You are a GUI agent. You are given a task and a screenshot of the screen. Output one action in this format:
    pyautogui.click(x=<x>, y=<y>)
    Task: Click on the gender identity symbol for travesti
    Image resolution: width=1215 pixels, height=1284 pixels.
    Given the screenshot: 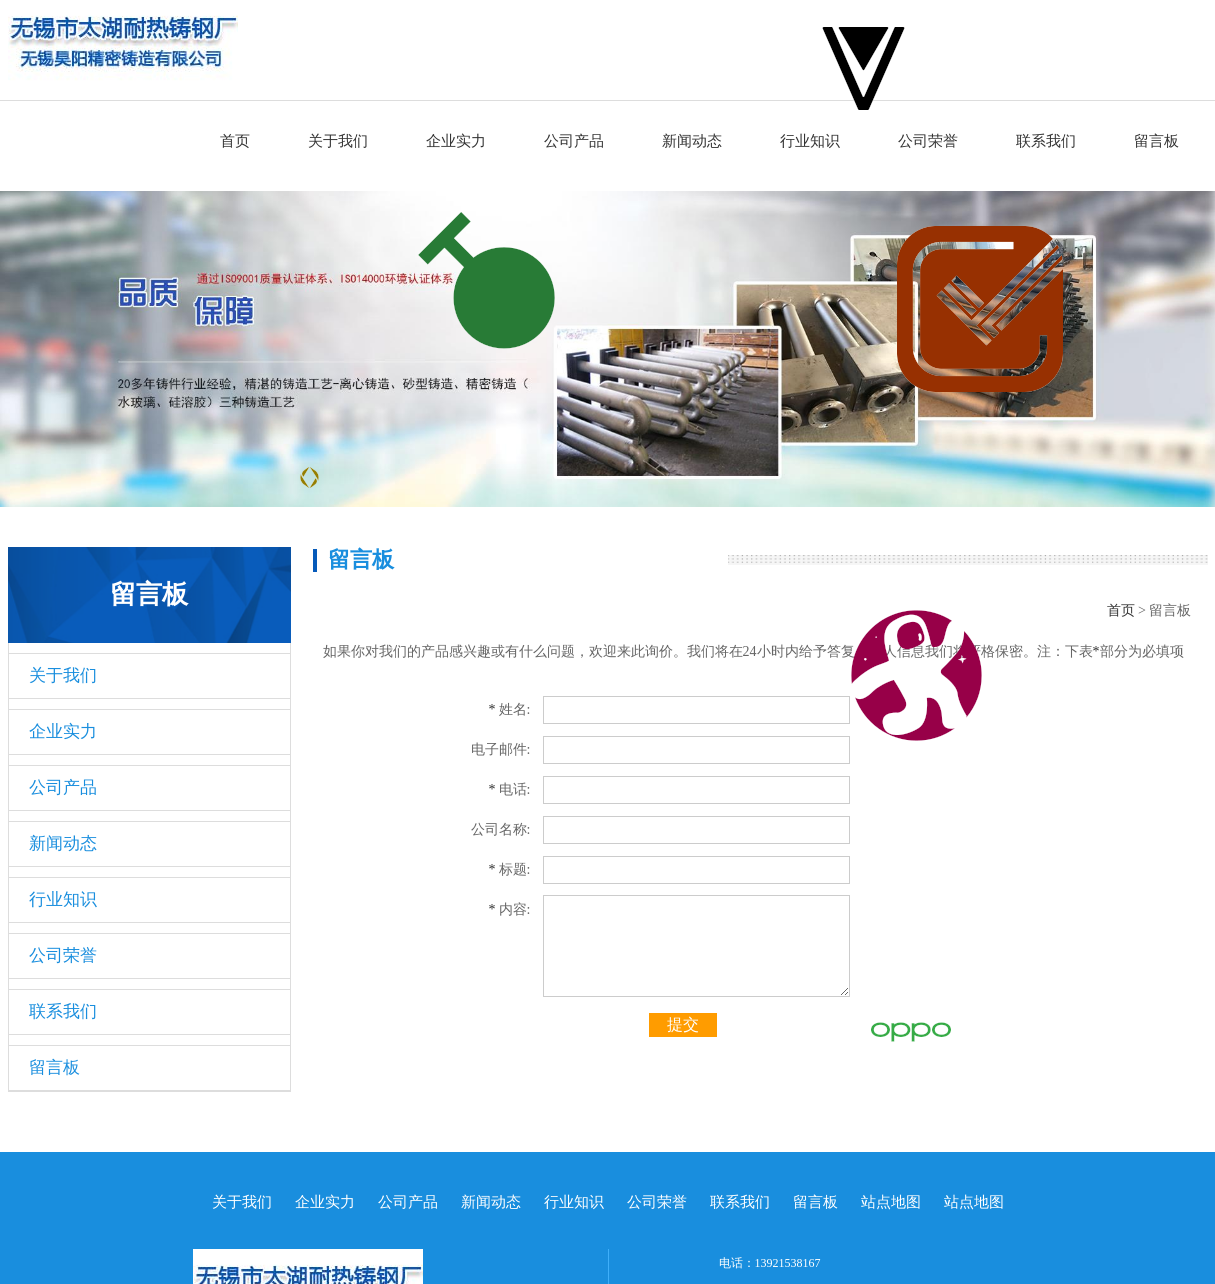 What is the action you would take?
    pyautogui.click(x=494, y=281)
    